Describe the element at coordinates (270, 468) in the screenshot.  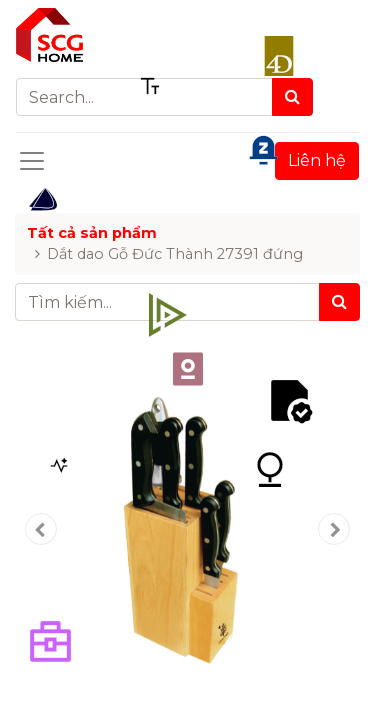
I see `mark a location on the map` at that location.